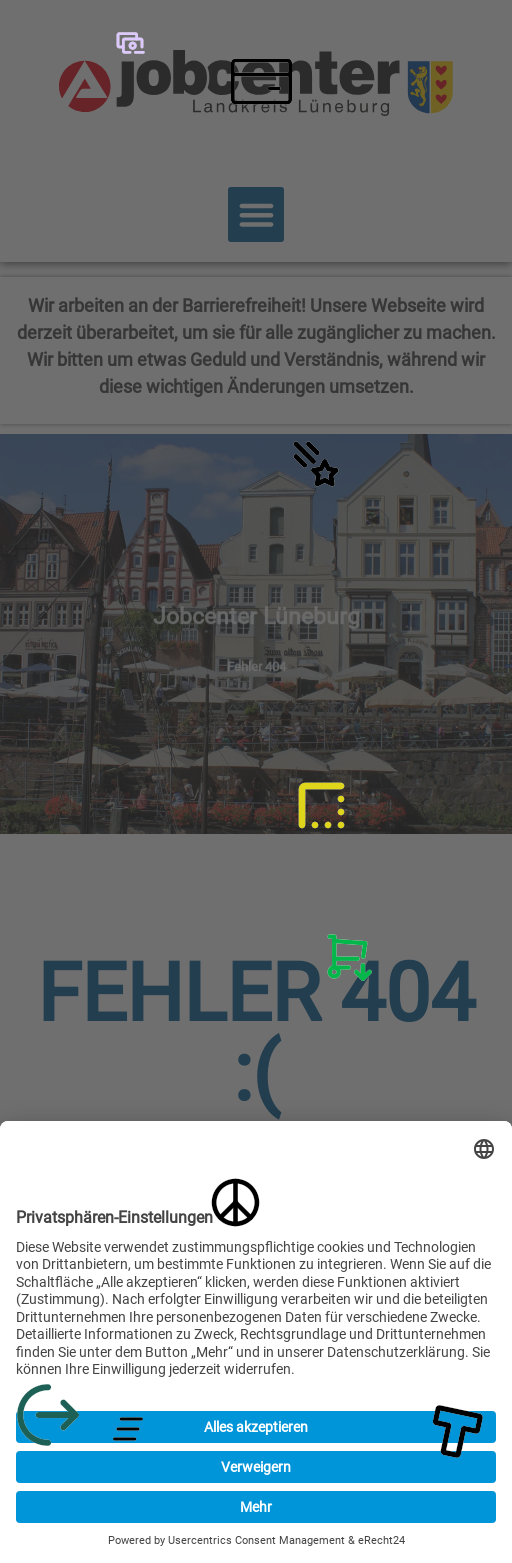 This screenshot has height=1563, width=512. What do you see at coordinates (128, 1429) in the screenshot?
I see `clear all items from a list` at bounding box center [128, 1429].